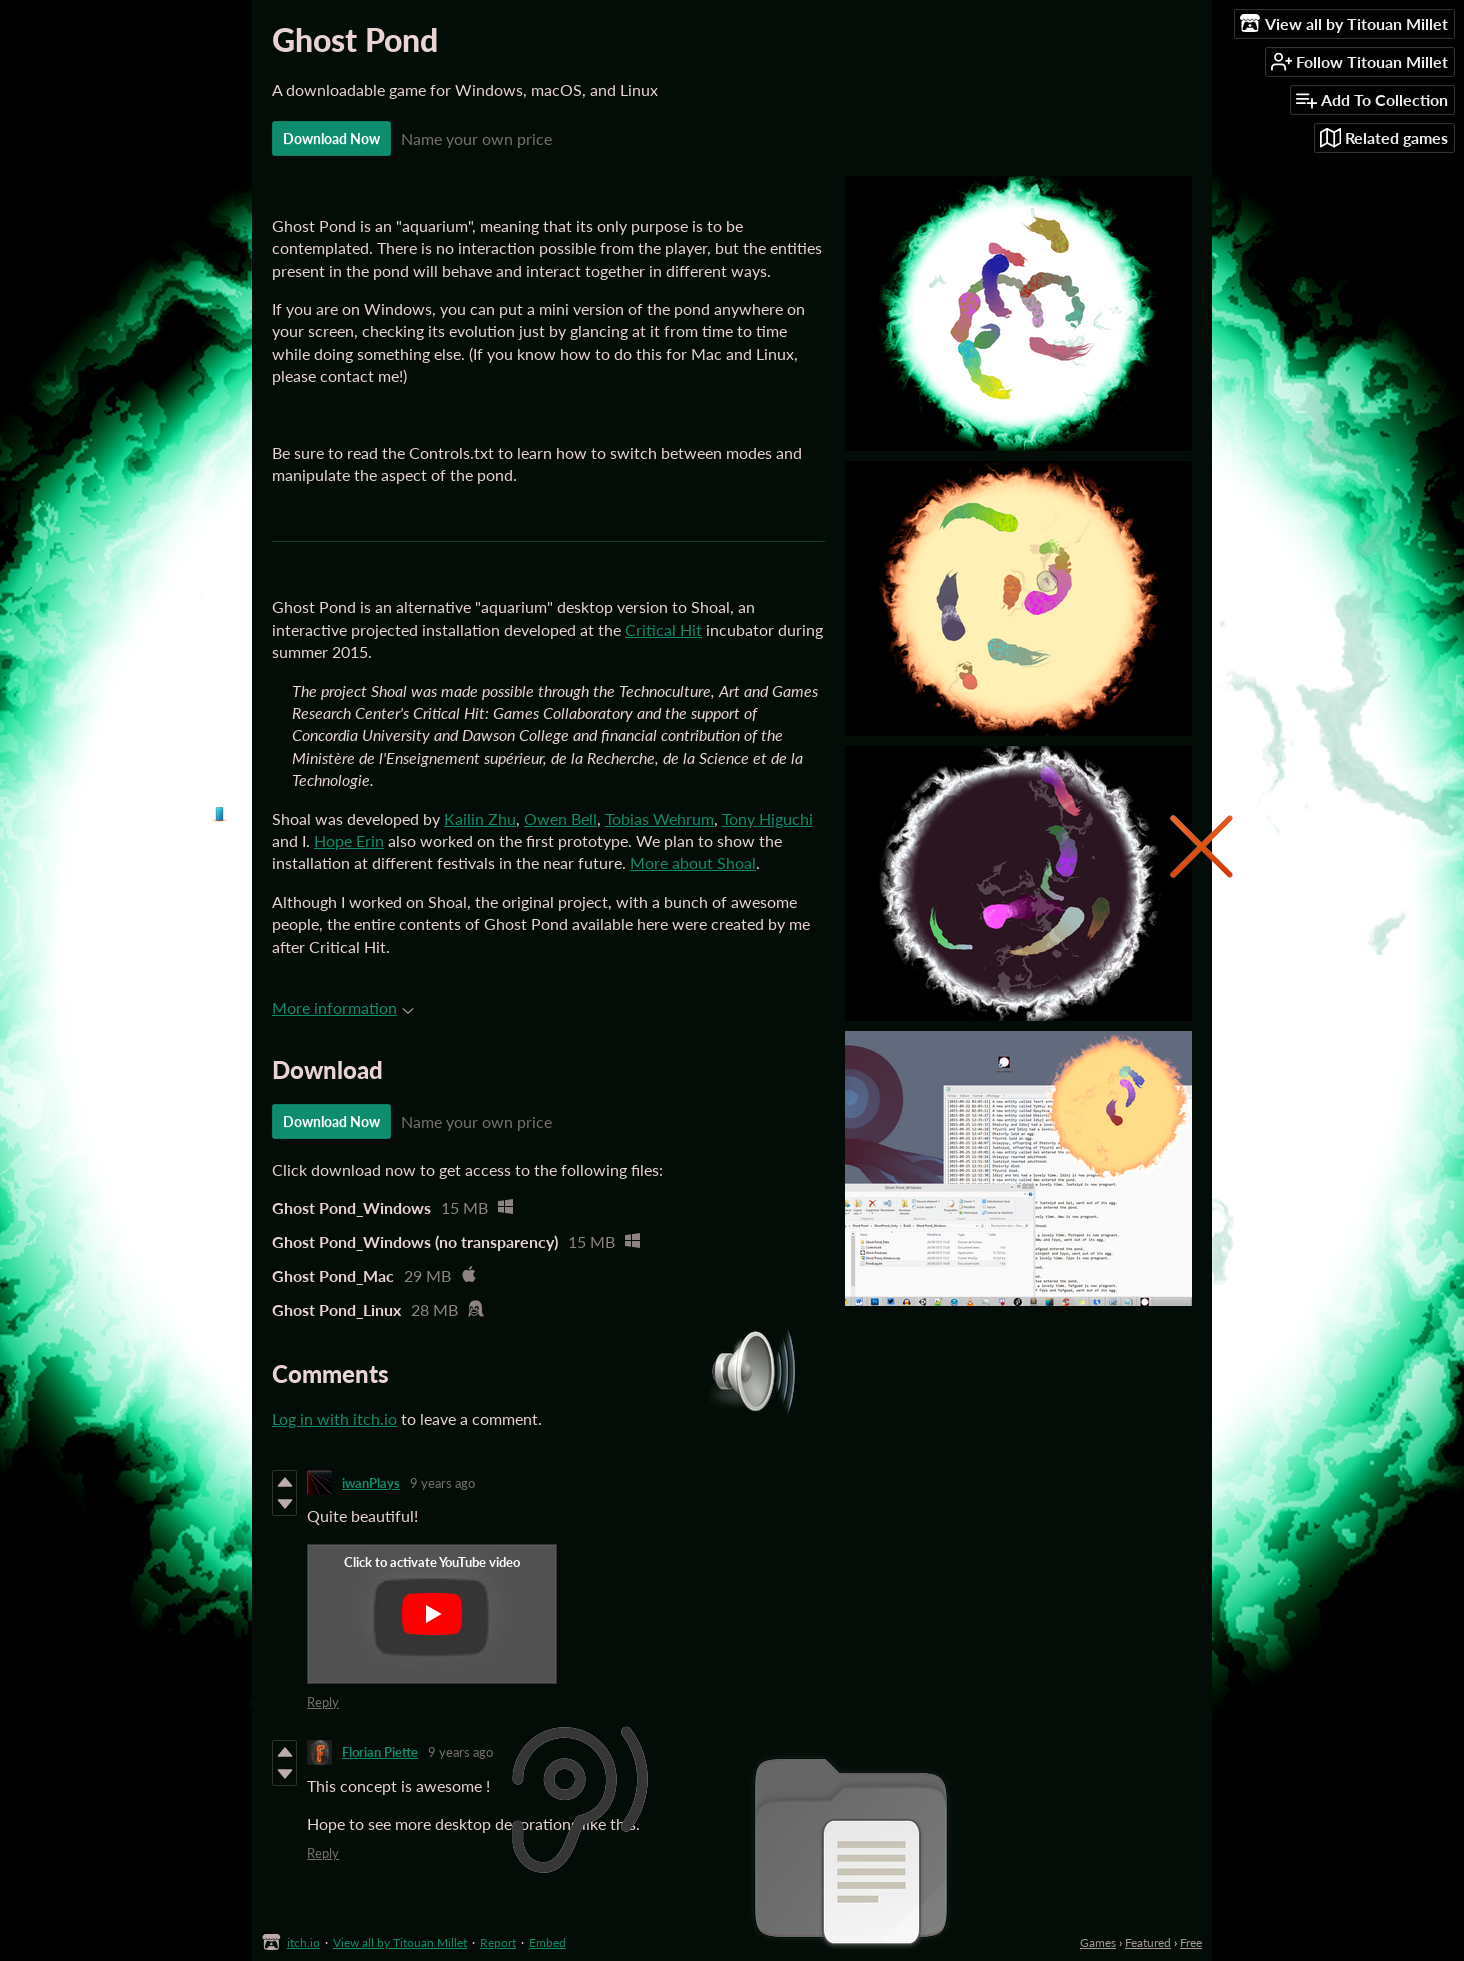  Describe the element at coordinates (851, 1848) in the screenshot. I see `open a file from folder` at that location.